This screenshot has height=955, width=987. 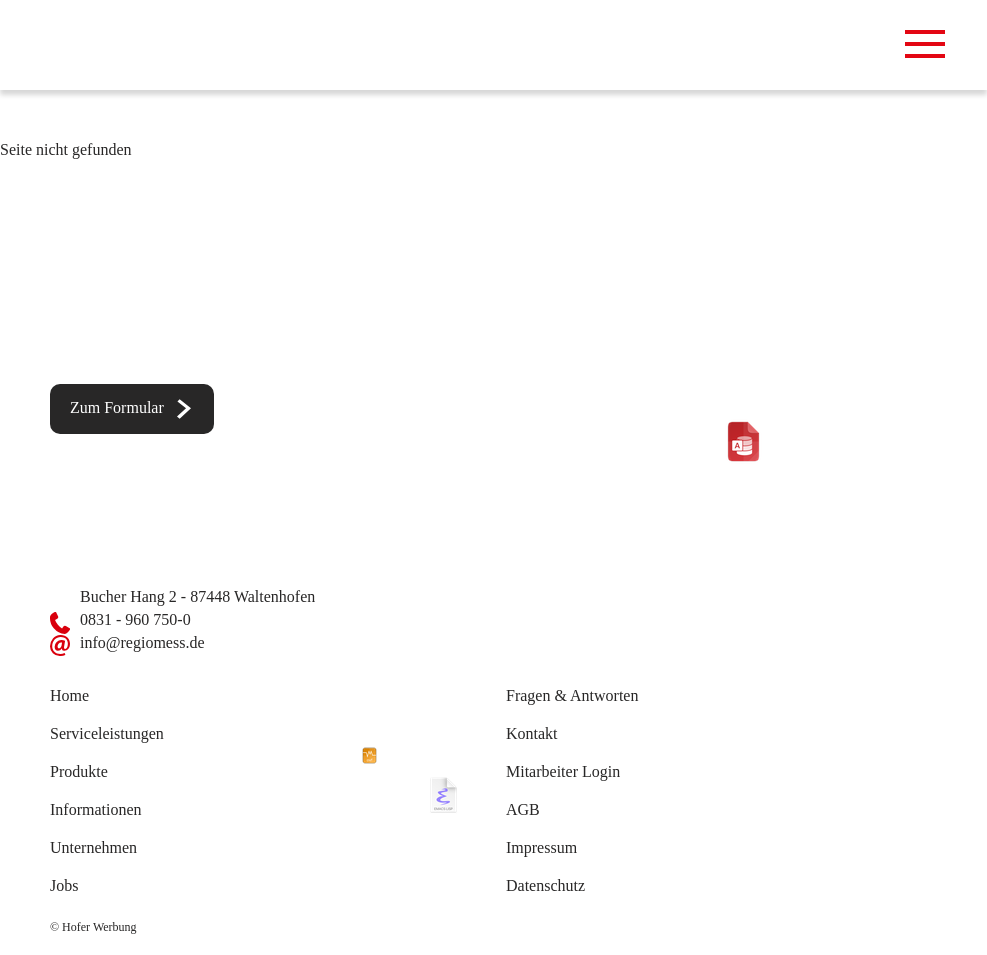 What do you see at coordinates (369, 755) in the screenshot?
I see `a VirtualBox OVF virtual machine file` at bounding box center [369, 755].